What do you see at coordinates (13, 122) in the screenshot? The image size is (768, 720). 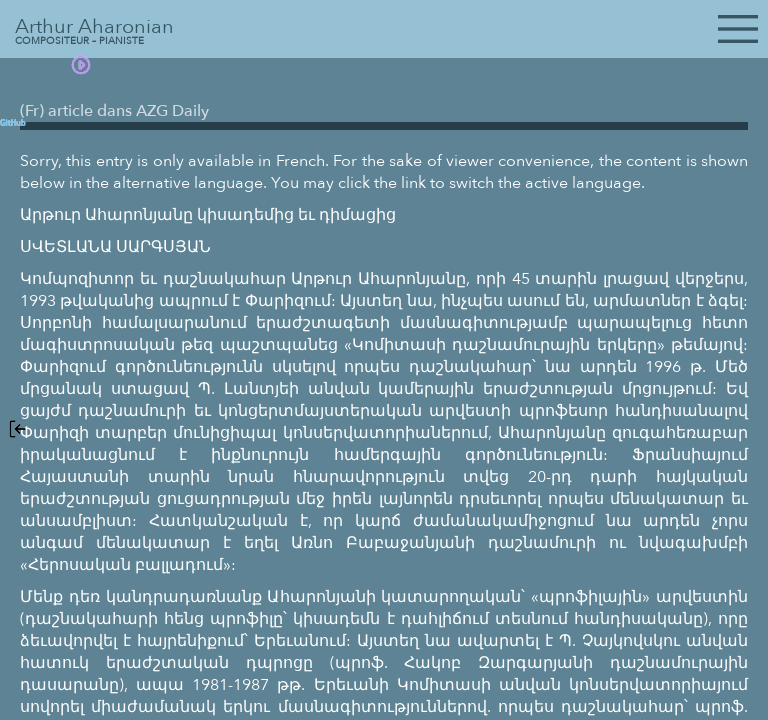 I see `link to GitHub repository` at bounding box center [13, 122].